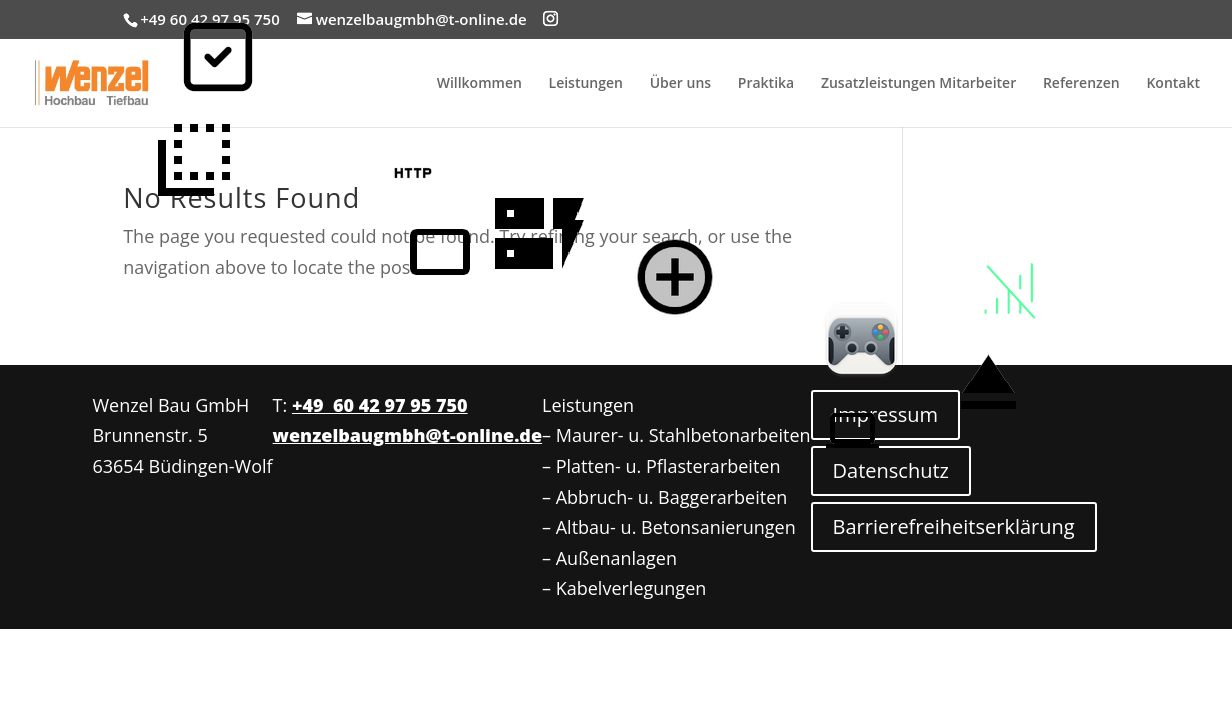  What do you see at coordinates (218, 57) in the screenshot?
I see `mark a task or item as complete` at bounding box center [218, 57].